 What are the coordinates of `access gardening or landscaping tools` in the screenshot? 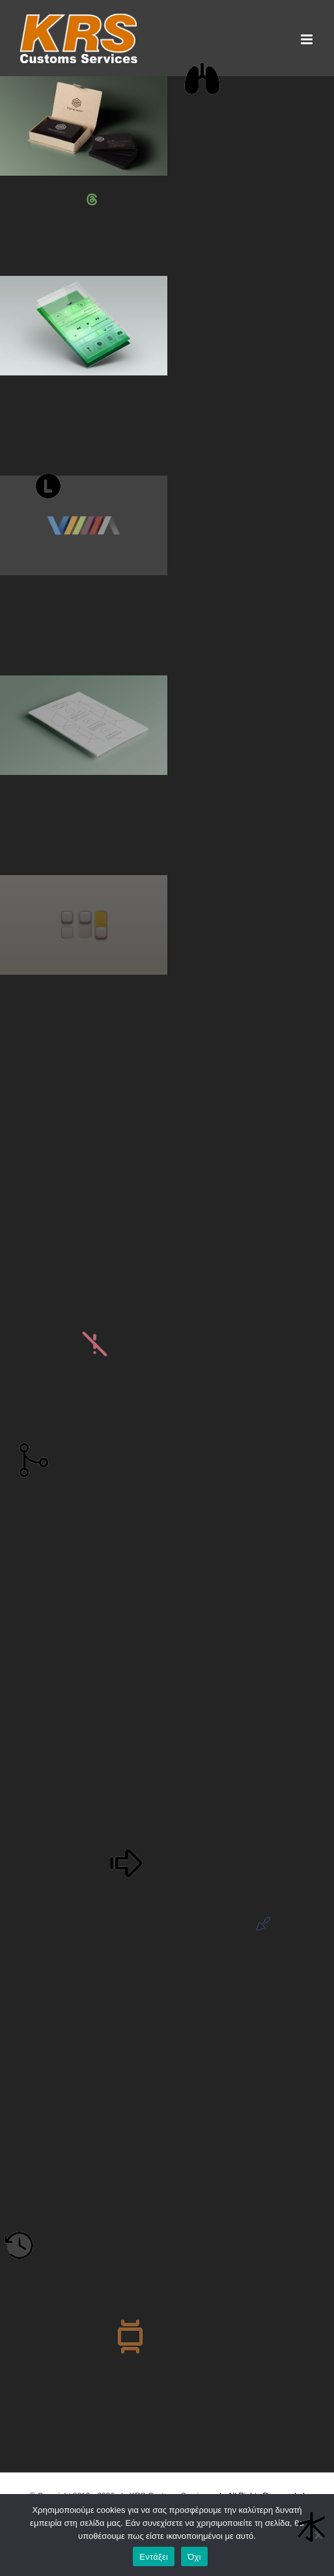 It's located at (263, 1924).